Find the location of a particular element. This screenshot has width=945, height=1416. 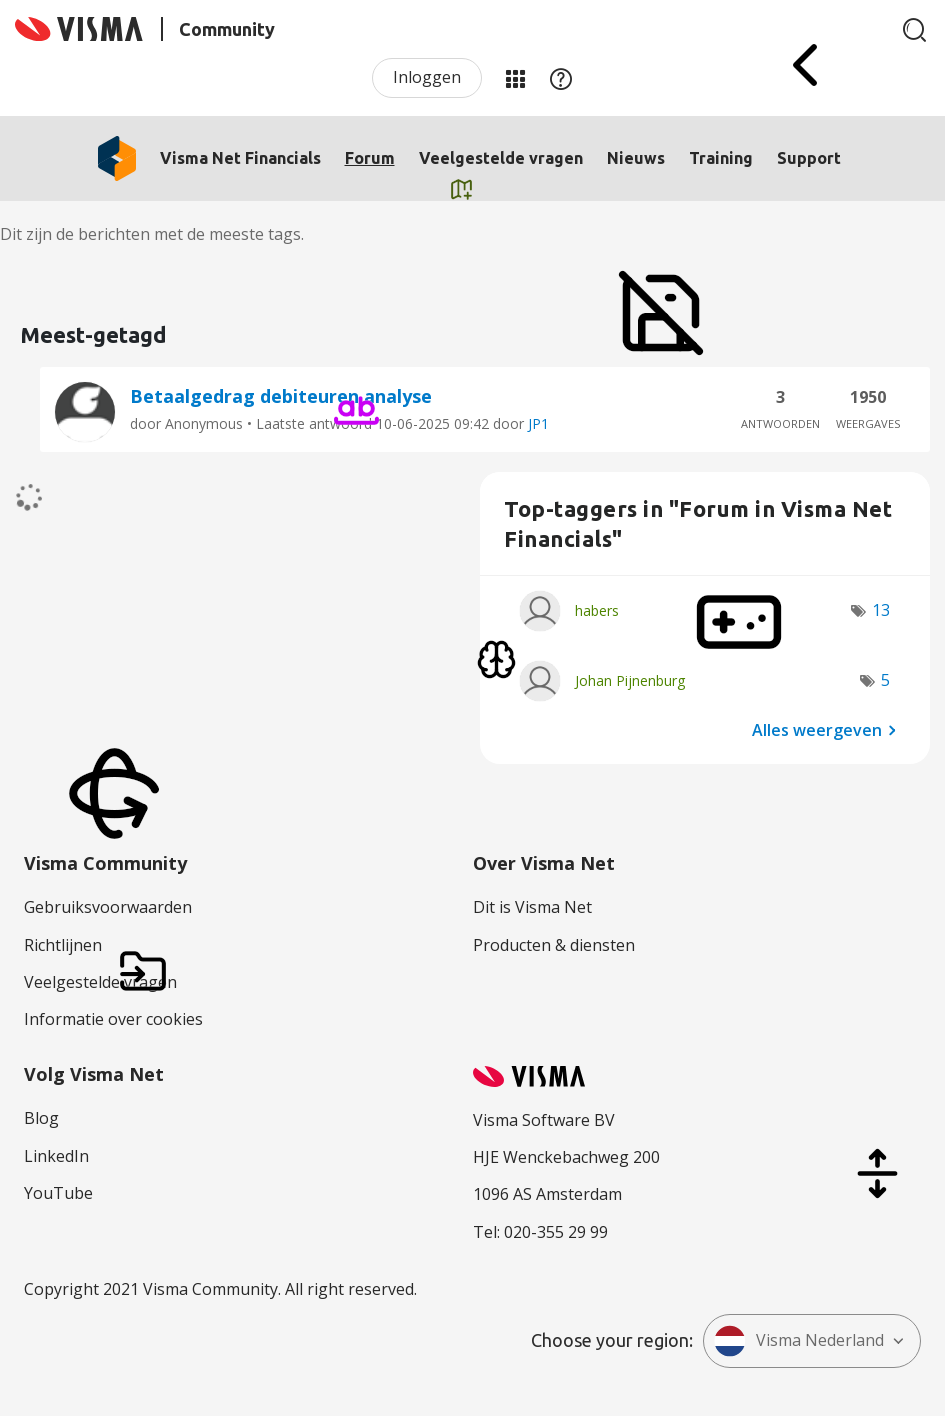

import files into folder is located at coordinates (143, 972).